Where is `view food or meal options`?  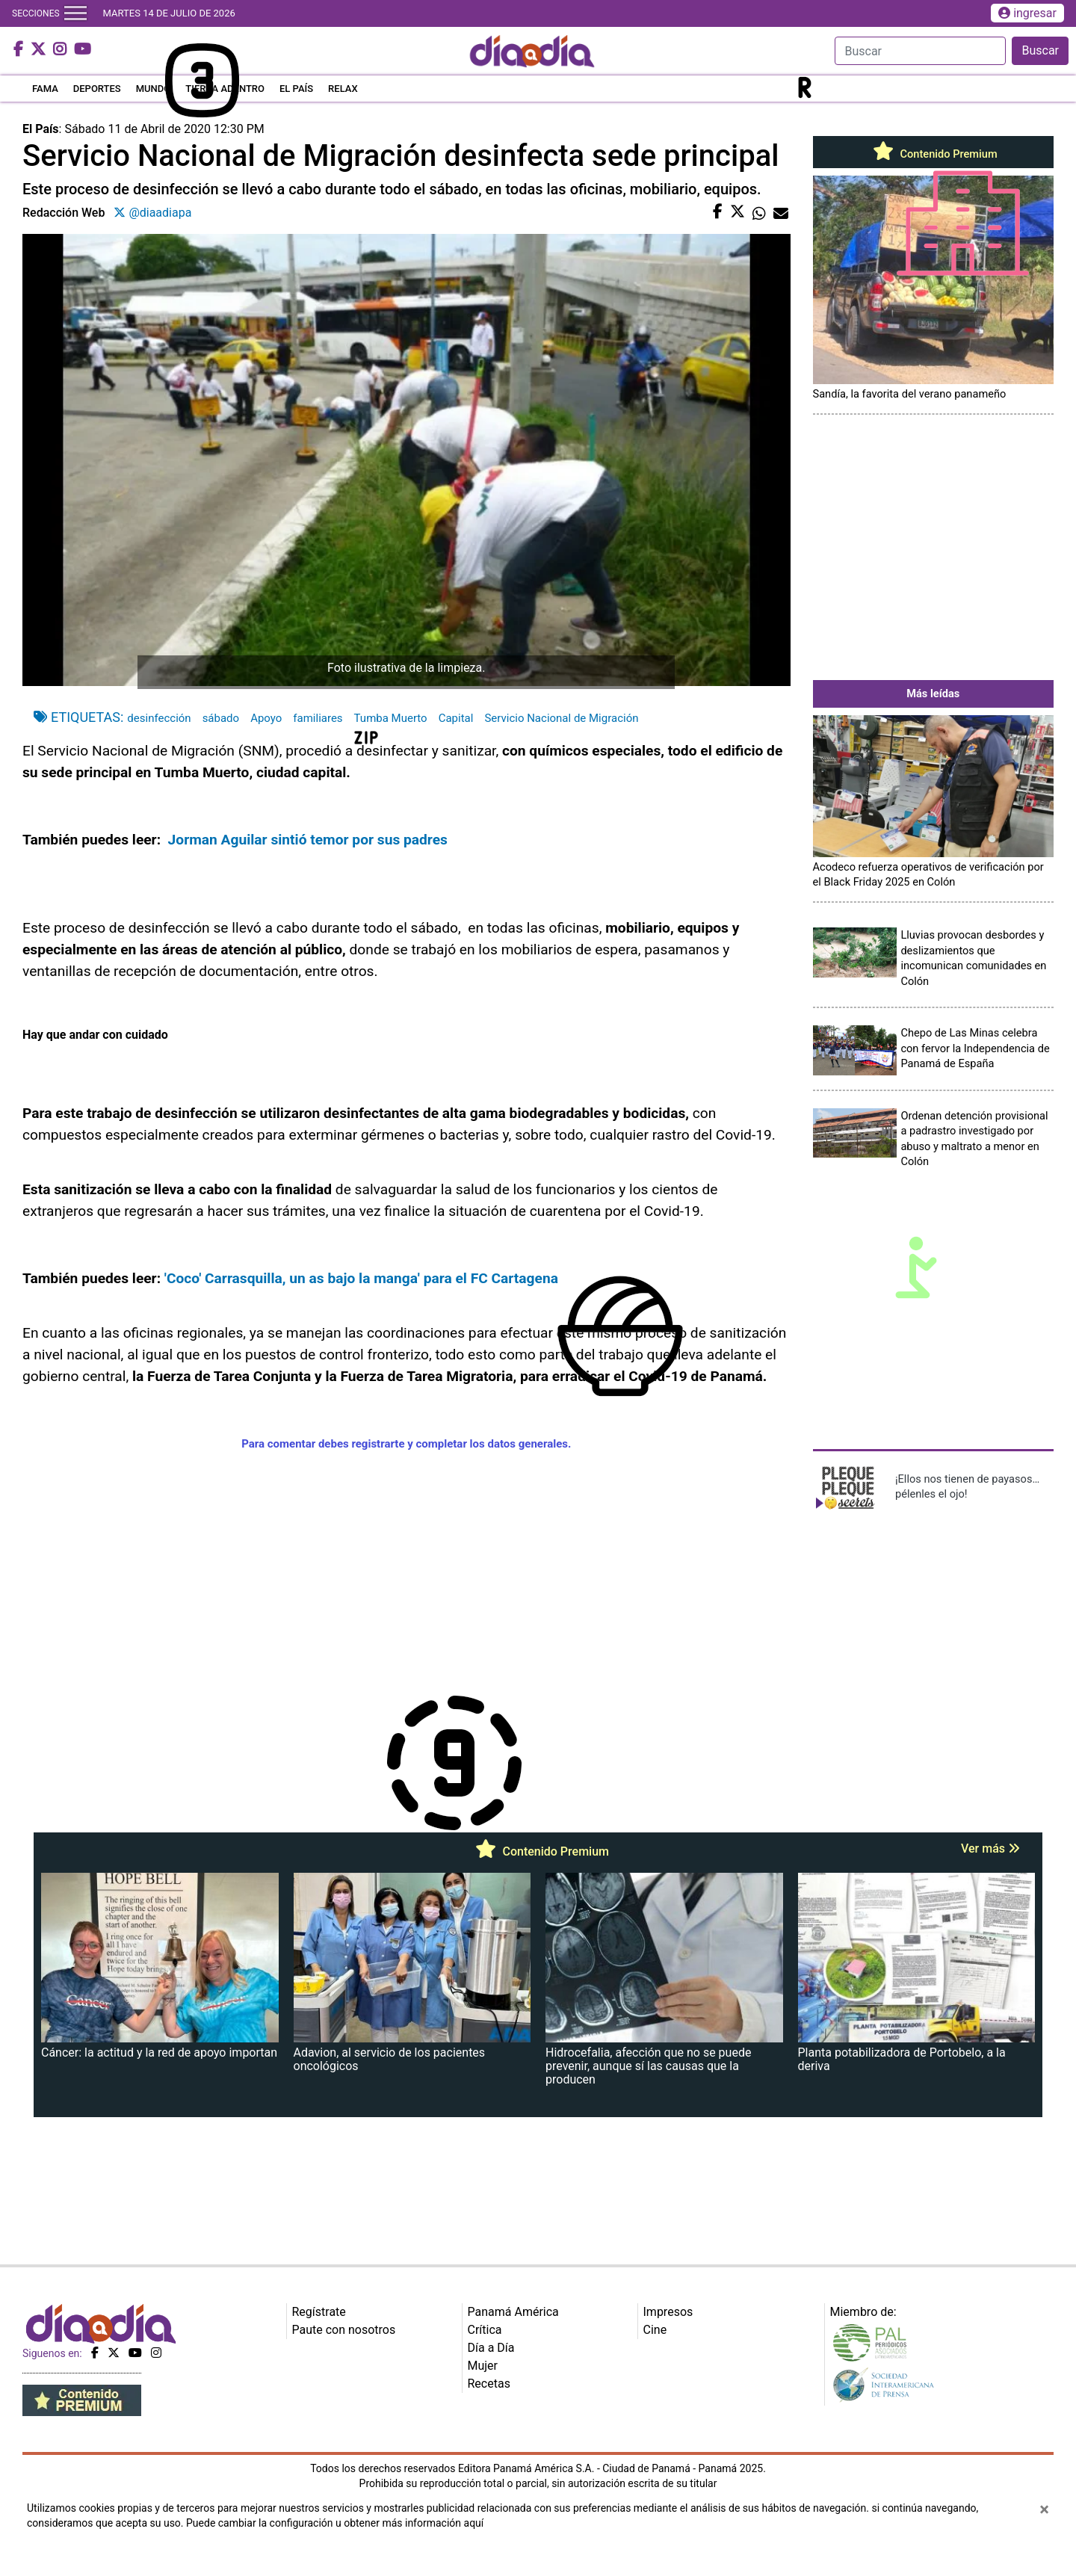
view food or meal options is located at coordinates (620, 1338).